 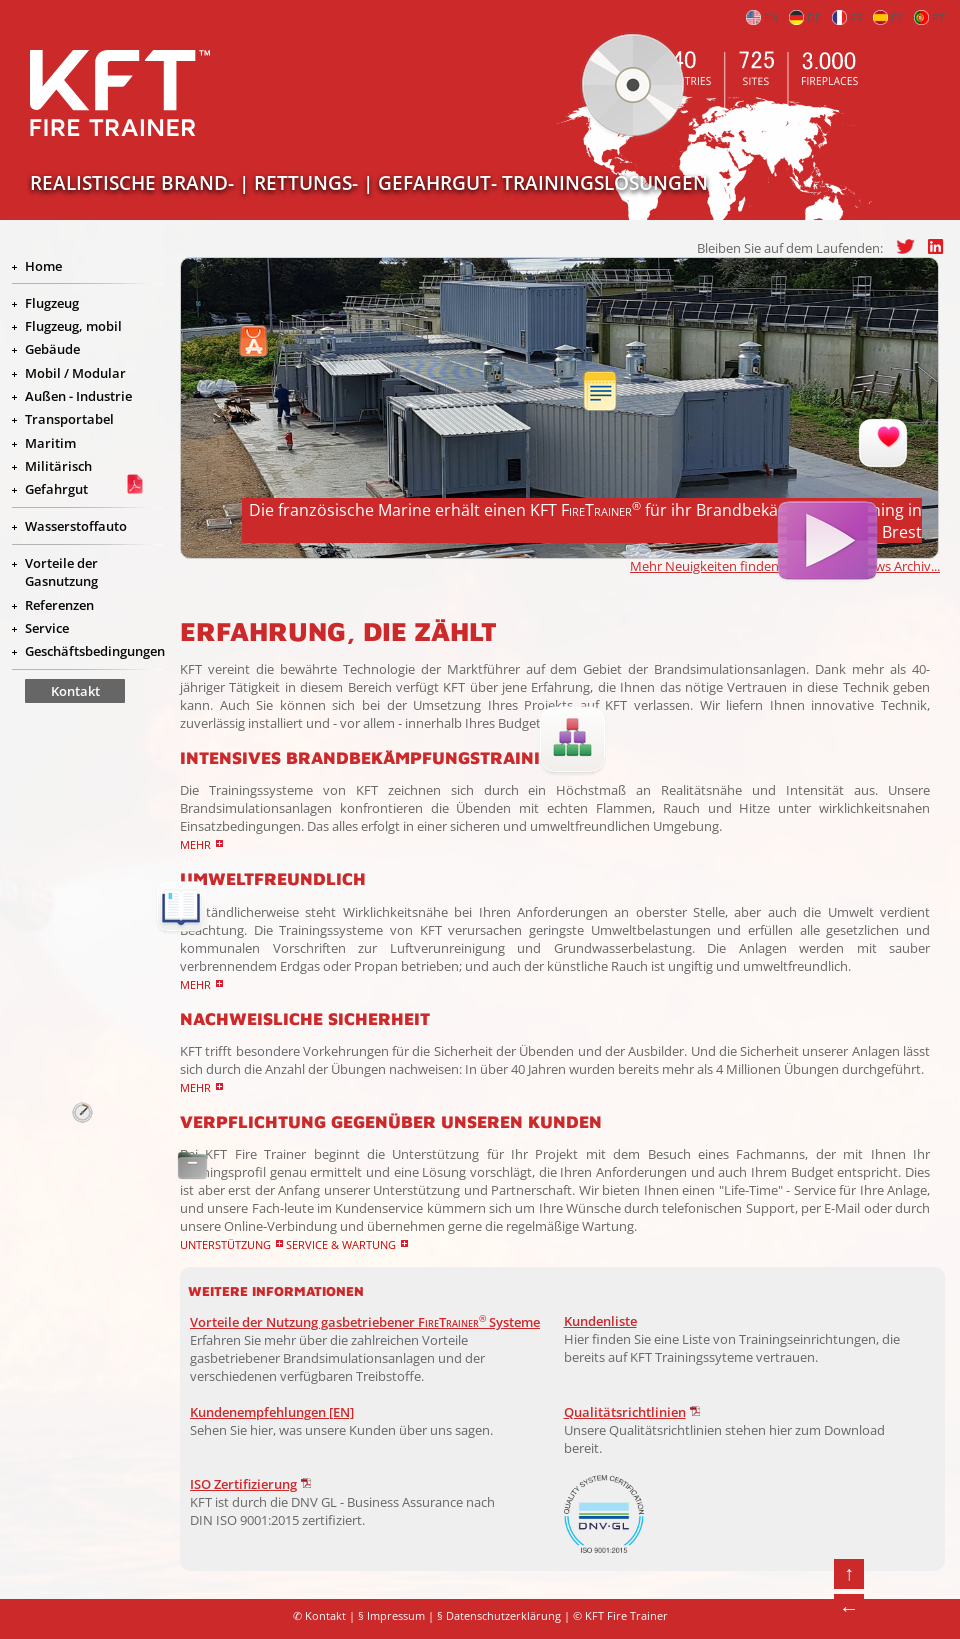 What do you see at coordinates (135, 484) in the screenshot?
I see `a pdf document file` at bounding box center [135, 484].